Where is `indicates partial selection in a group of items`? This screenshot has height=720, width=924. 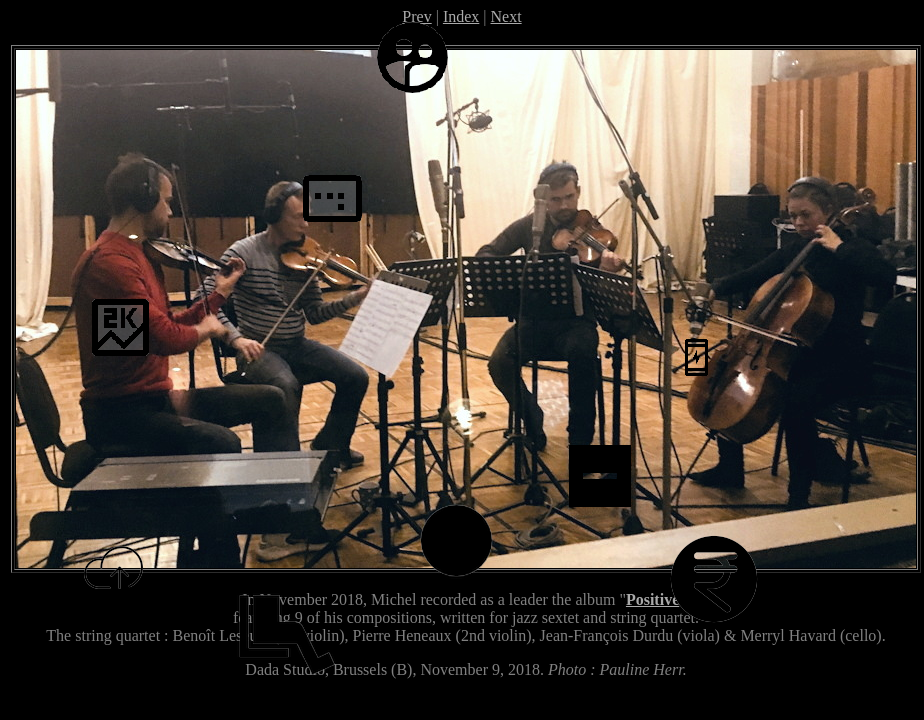
indicates partial selection in a group of items is located at coordinates (600, 476).